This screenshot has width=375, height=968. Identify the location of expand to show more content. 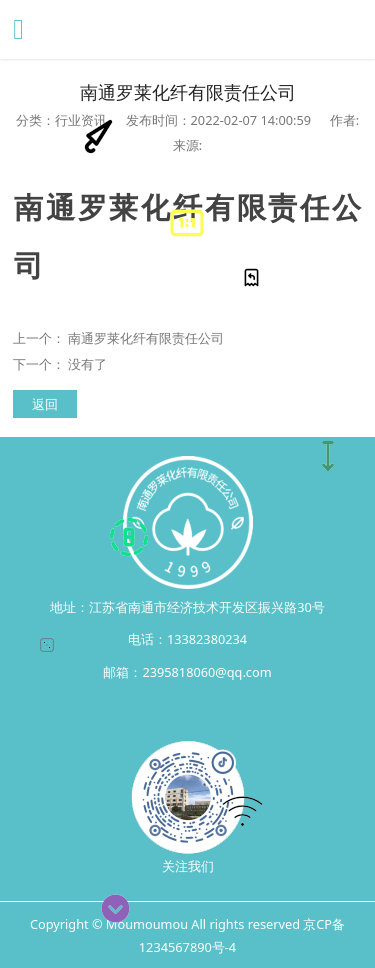
(115, 908).